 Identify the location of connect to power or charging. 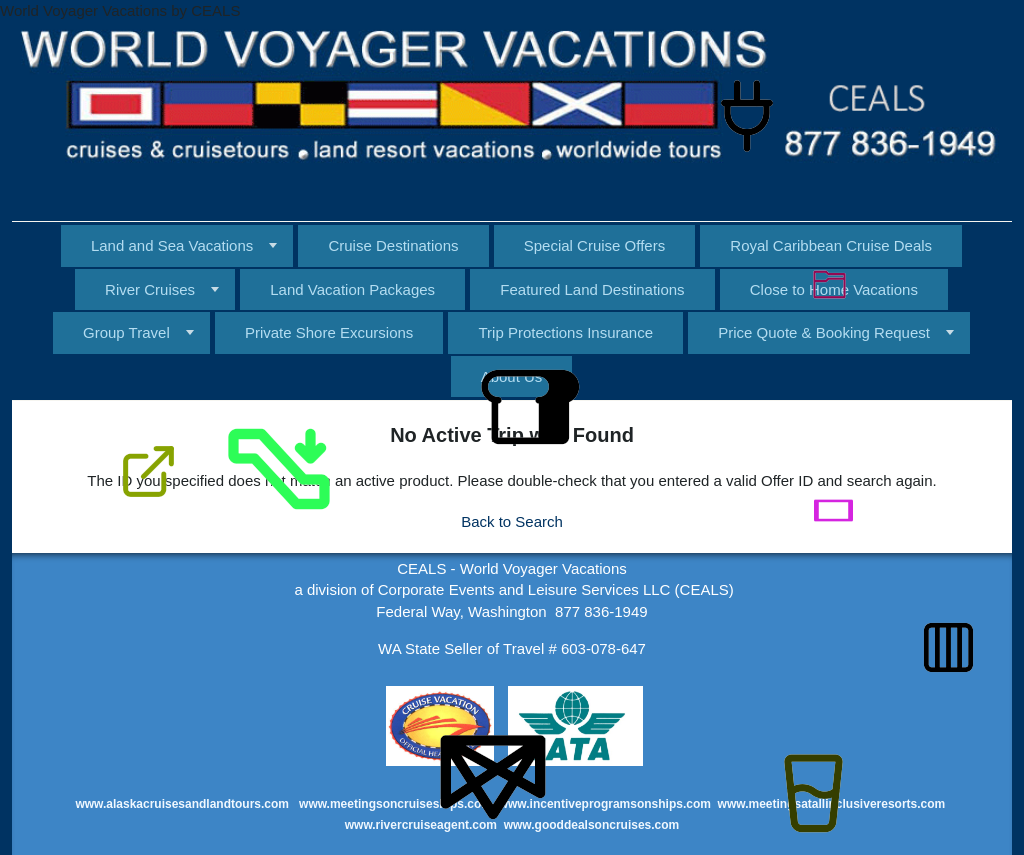
(747, 116).